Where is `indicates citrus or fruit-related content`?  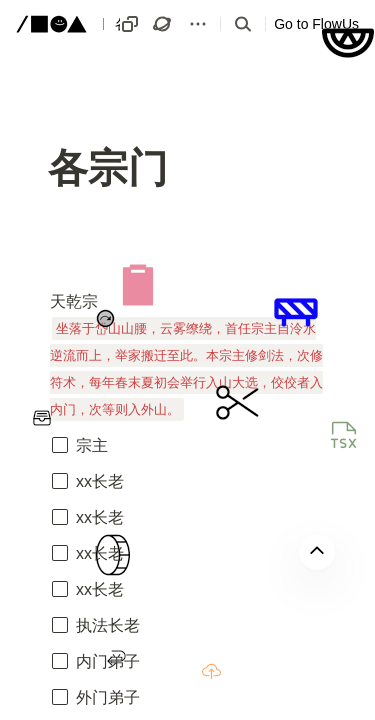
indicates citrus or fruit-related content is located at coordinates (348, 39).